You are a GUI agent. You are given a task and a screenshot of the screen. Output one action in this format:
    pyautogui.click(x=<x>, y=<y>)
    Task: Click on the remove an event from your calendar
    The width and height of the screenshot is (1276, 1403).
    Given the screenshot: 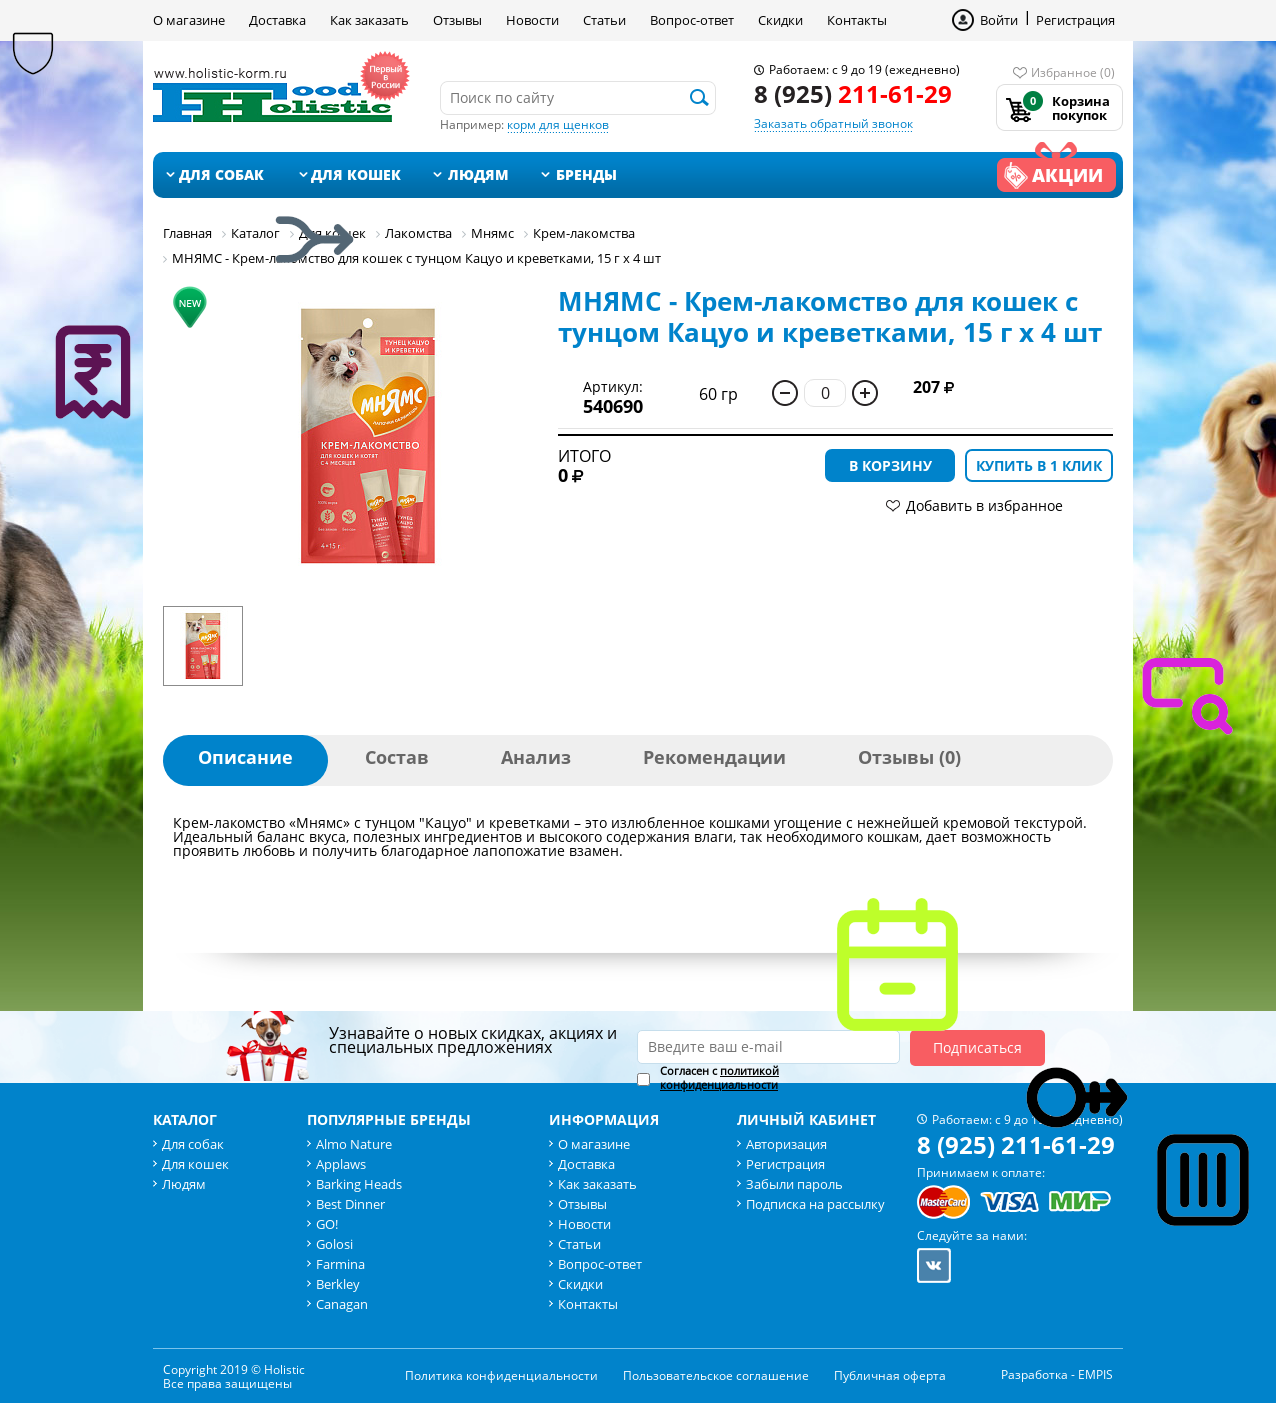 What is the action you would take?
    pyautogui.click(x=897, y=964)
    